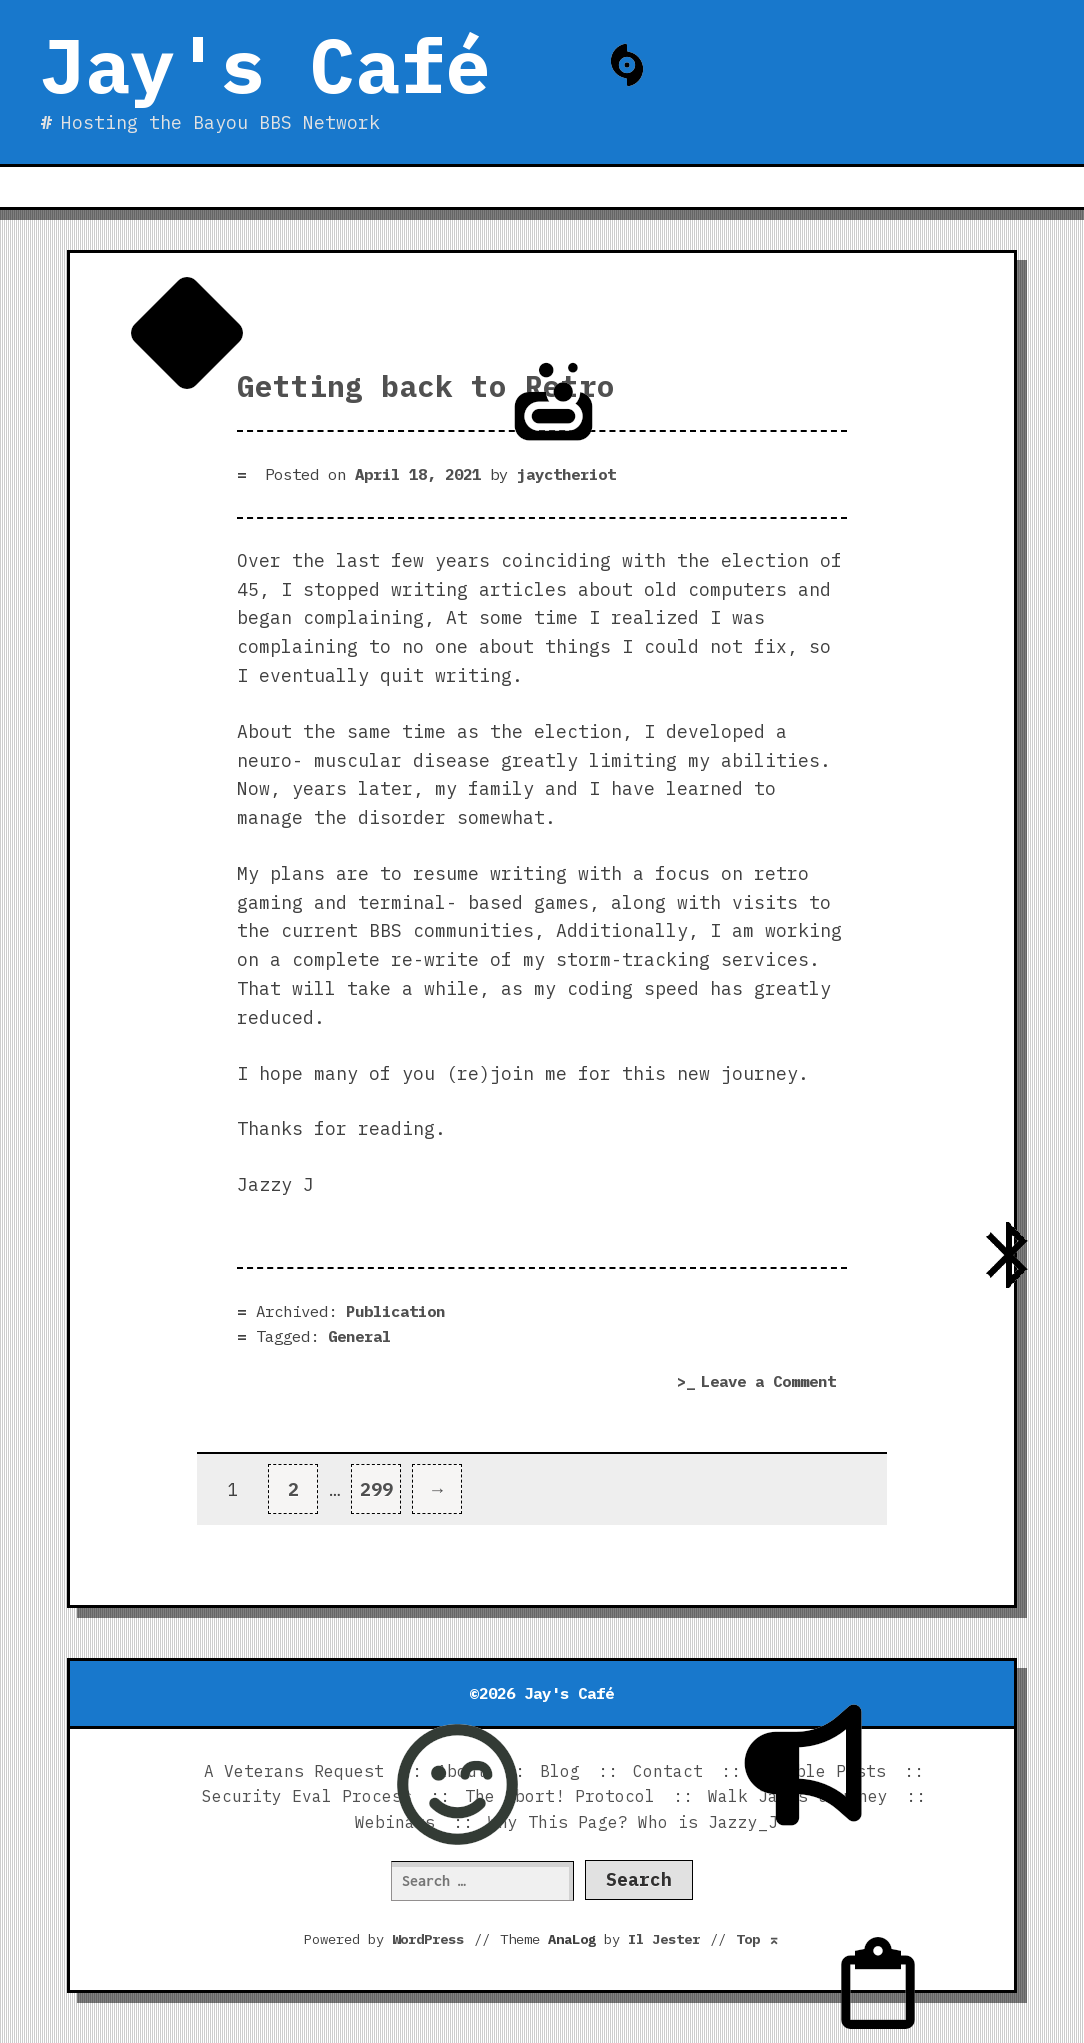 The width and height of the screenshot is (1084, 2043). I want to click on indicates hurricane or tropical storm warning, so click(627, 65).